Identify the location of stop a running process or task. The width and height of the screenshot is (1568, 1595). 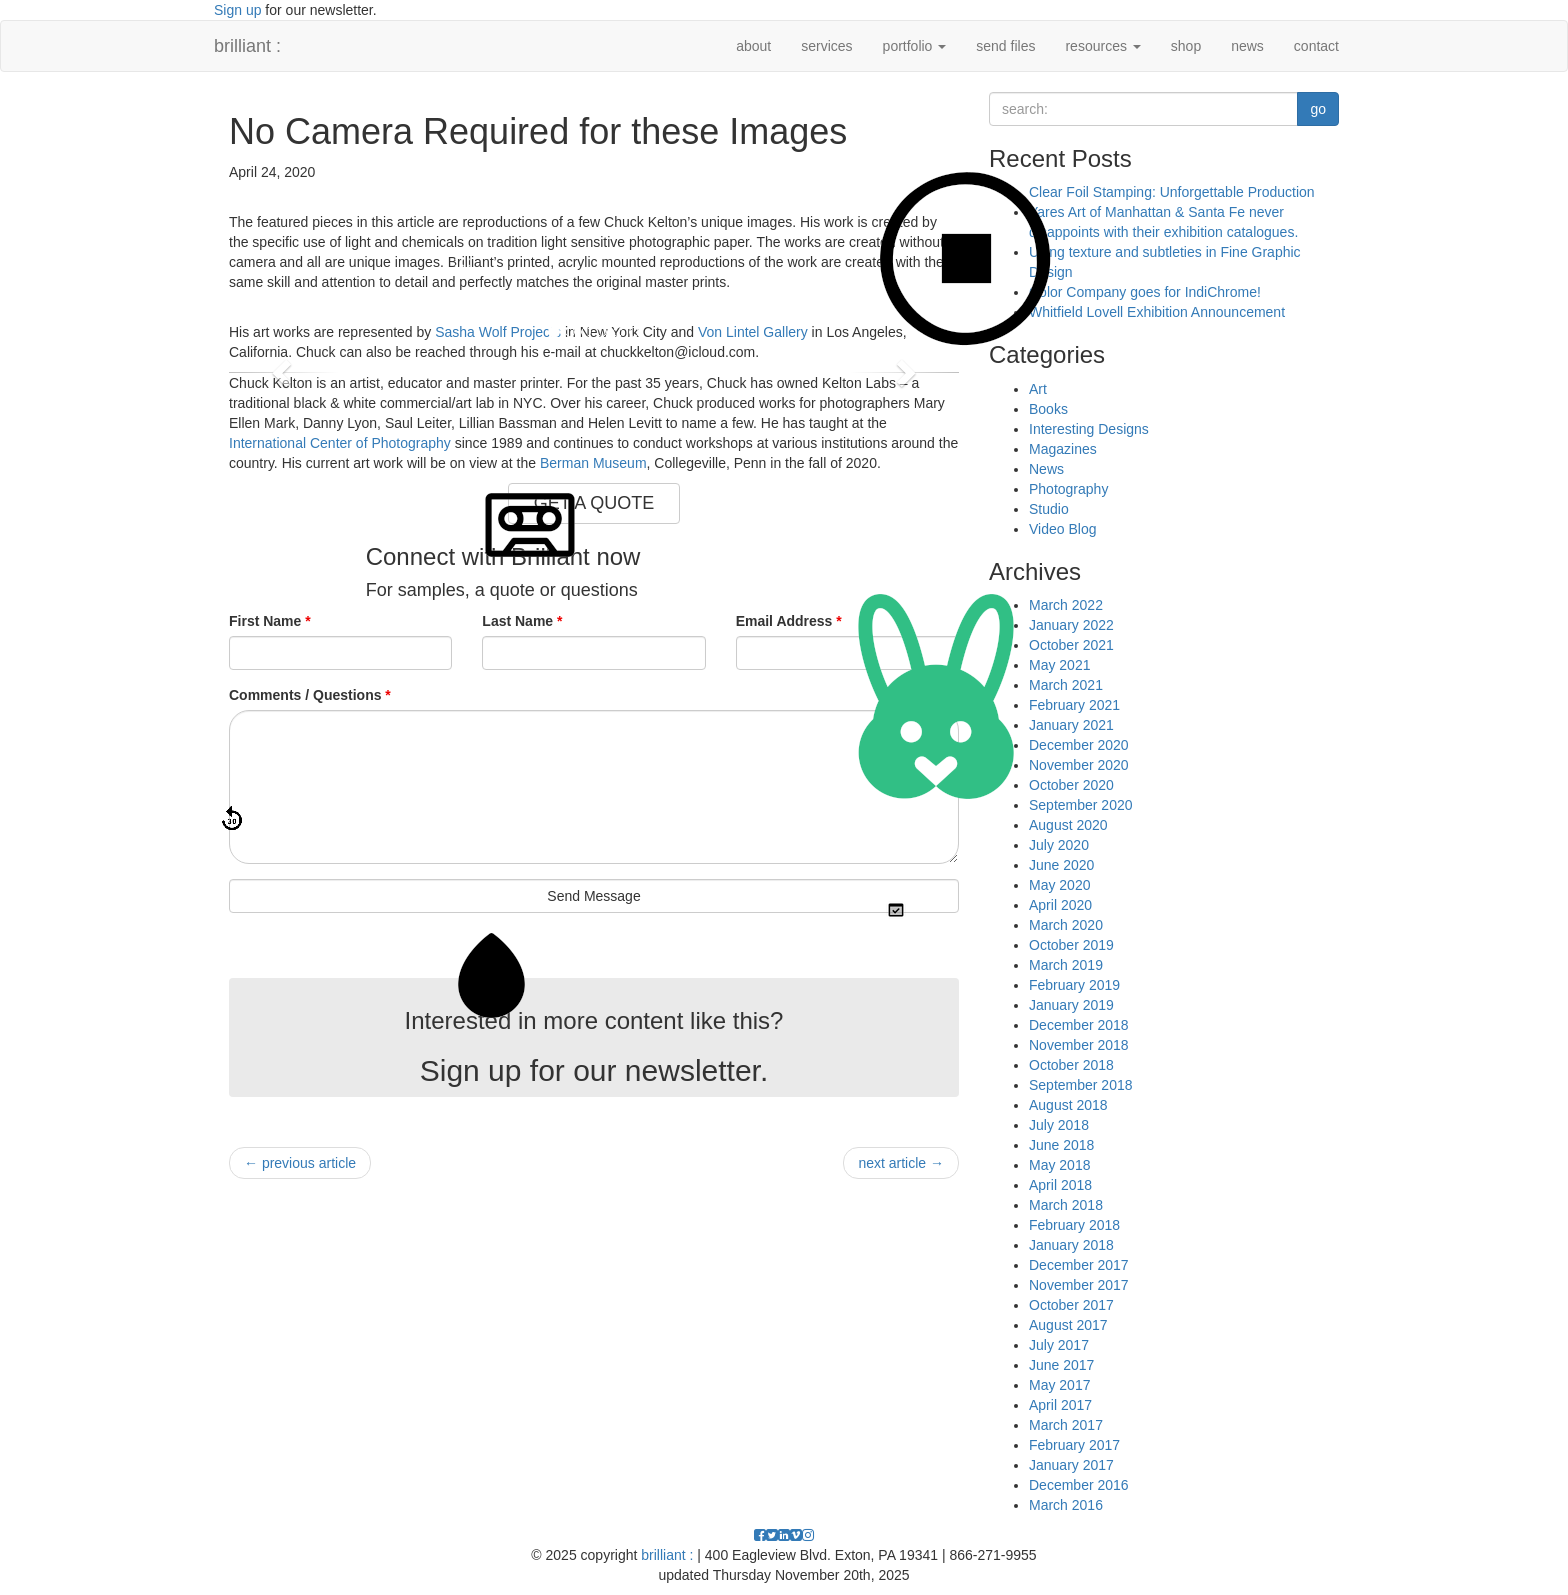
(966, 258).